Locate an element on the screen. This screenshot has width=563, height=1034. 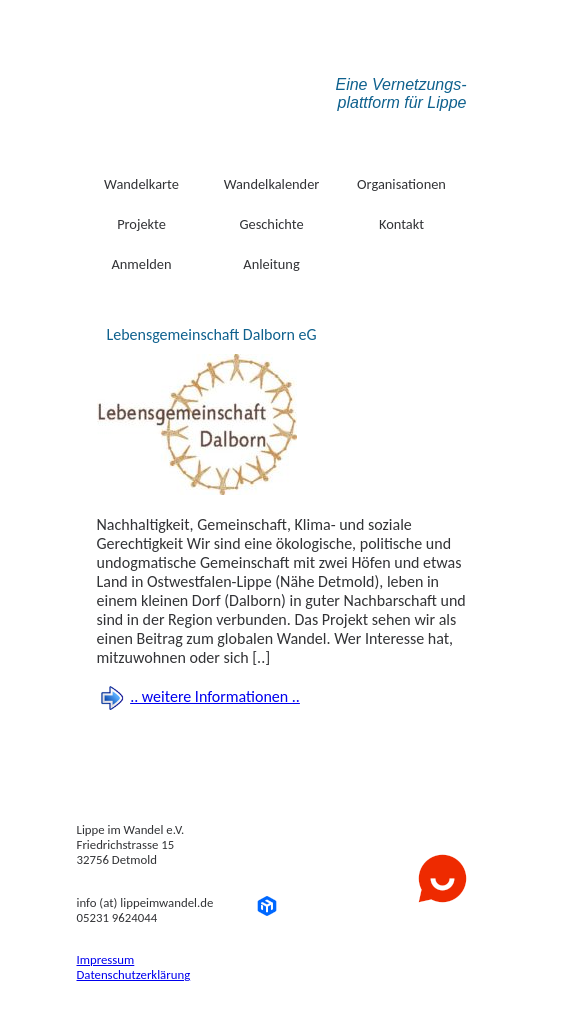
open friendly chat or messaging is located at coordinates (442, 878).